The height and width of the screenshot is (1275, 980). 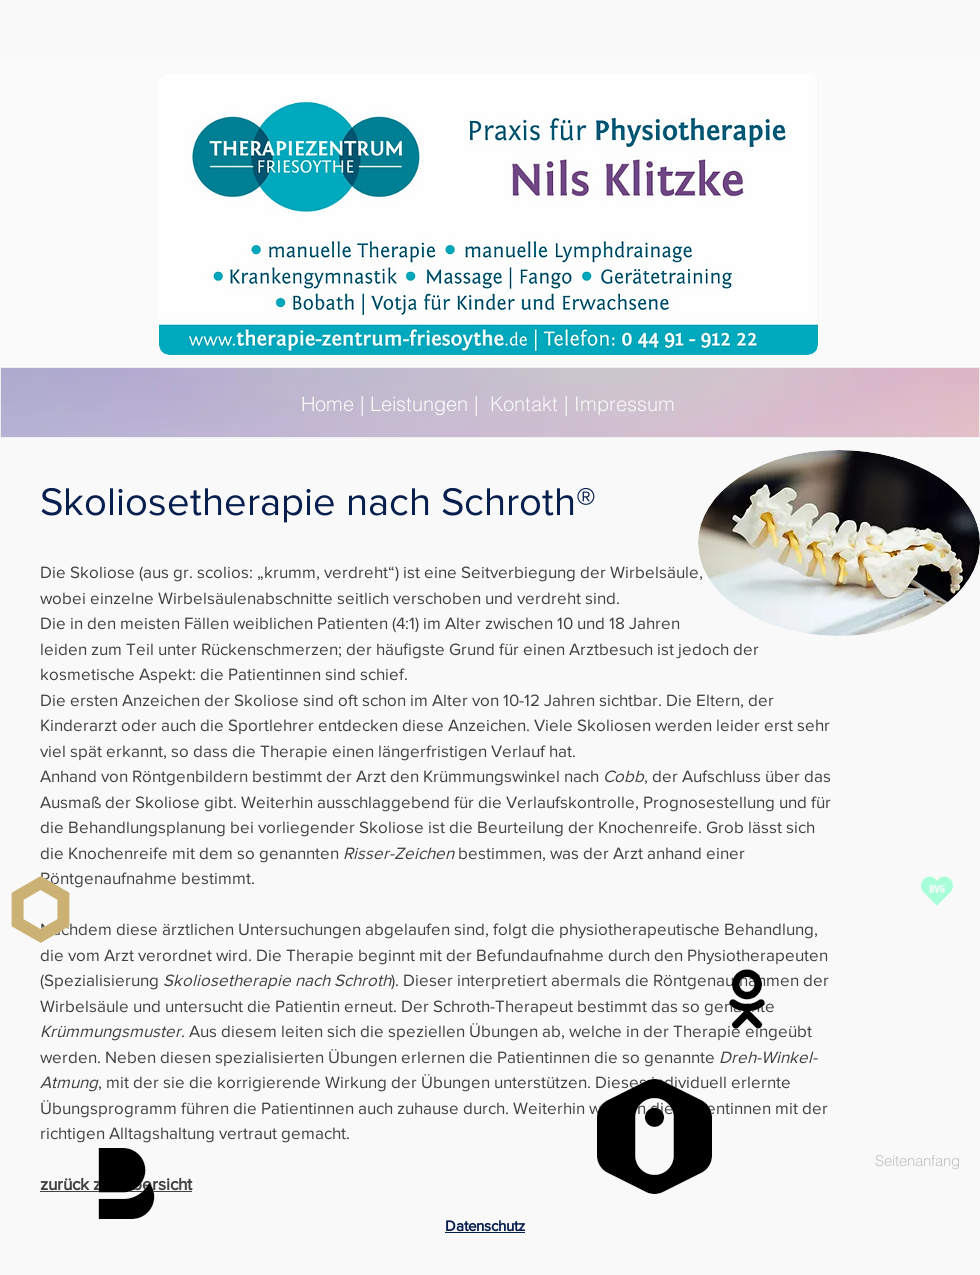 I want to click on open the Beats audio app, so click(x=126, y=1183).